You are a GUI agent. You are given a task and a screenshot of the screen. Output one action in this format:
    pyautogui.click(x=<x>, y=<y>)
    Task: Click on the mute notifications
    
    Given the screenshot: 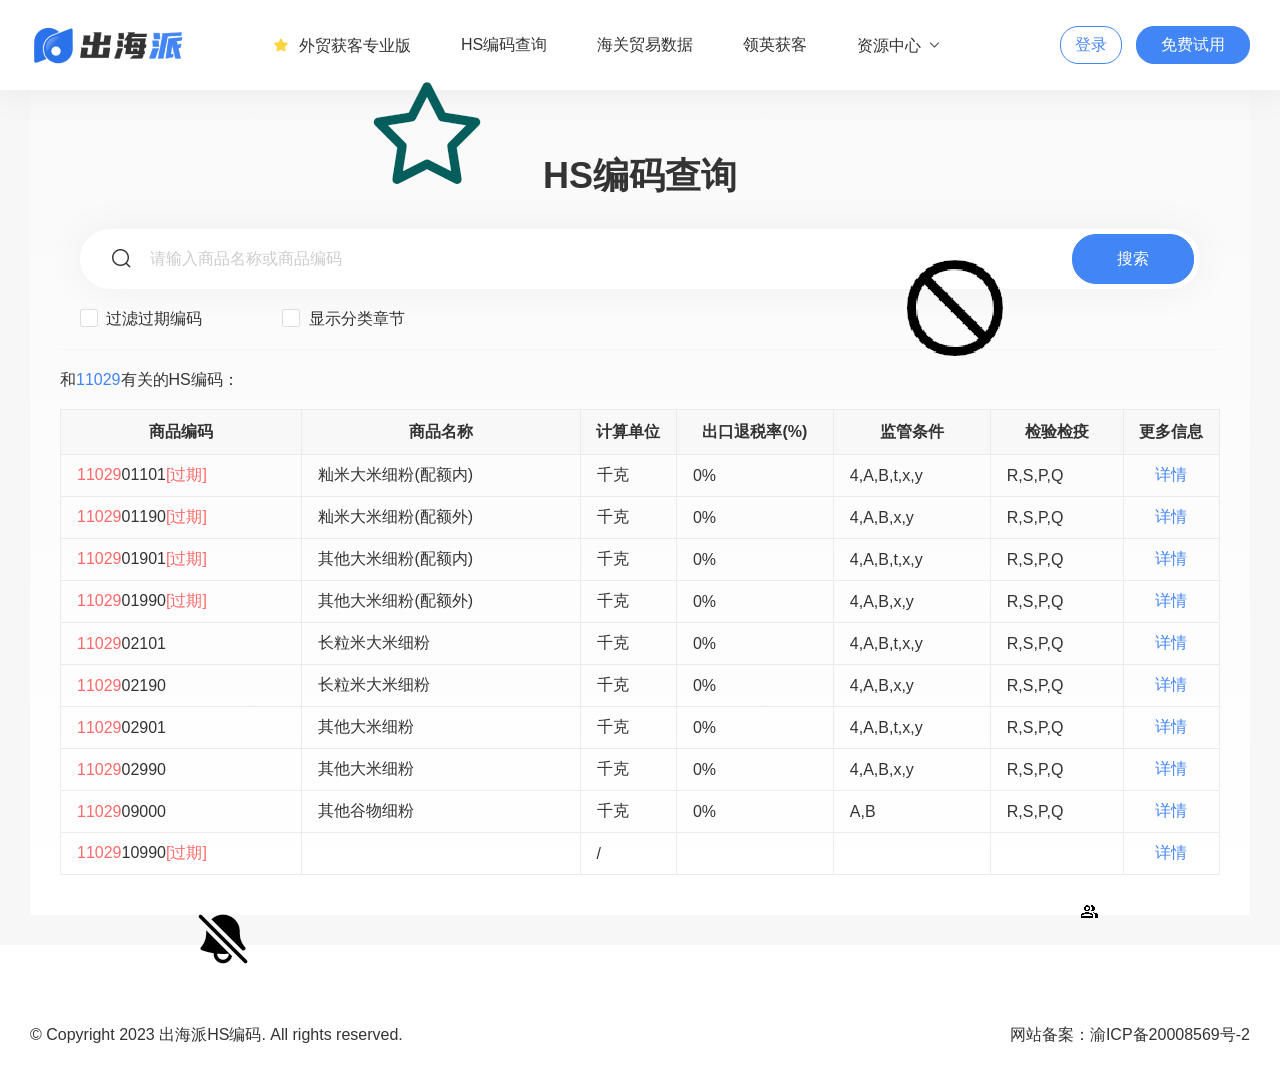 What is the action you would take?
    pyautogui.click(x=223, y=939)
    